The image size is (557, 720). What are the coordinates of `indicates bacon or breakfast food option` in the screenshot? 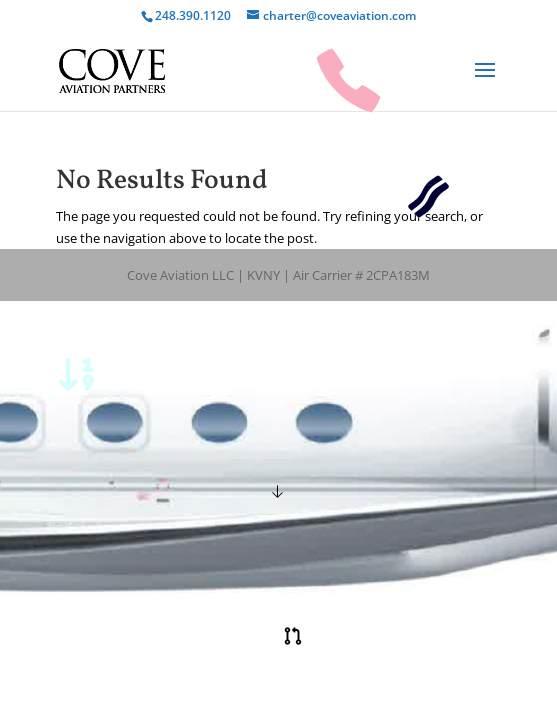 It's located at (428, 196).